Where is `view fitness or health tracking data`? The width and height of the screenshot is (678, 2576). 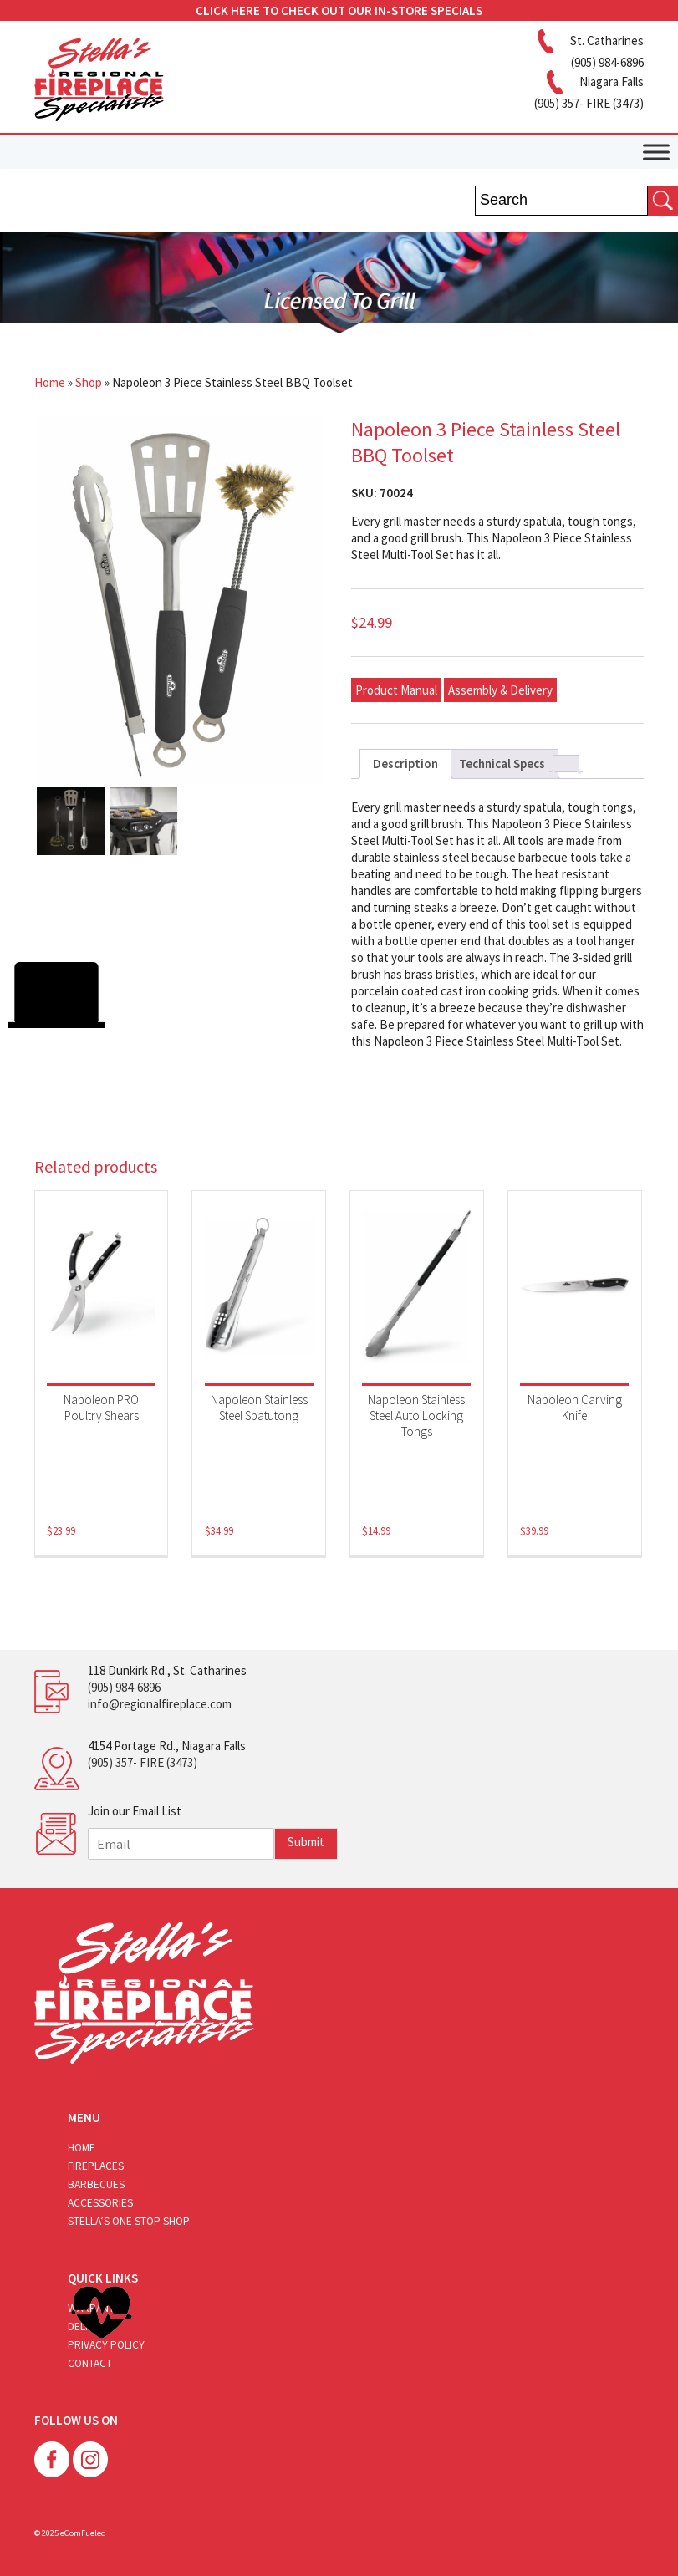 view fitness or health tracking data is located at coordinates (101, 2312).